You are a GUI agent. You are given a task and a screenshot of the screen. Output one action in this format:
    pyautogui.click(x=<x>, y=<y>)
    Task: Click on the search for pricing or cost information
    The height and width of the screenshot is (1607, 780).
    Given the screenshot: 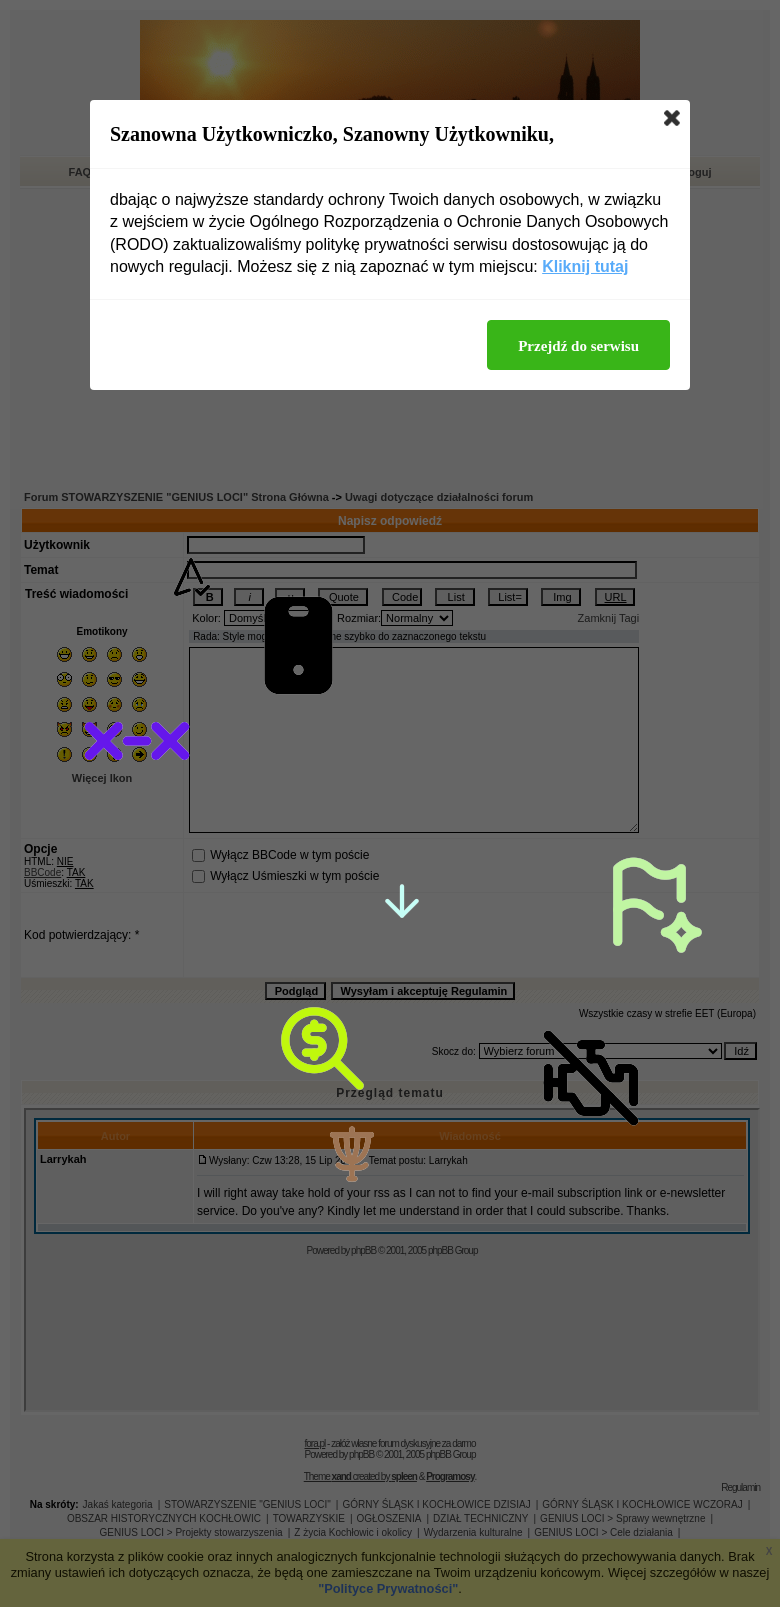 What is the action you would take?
    pyautogui.click(x=322, y=1048)
    